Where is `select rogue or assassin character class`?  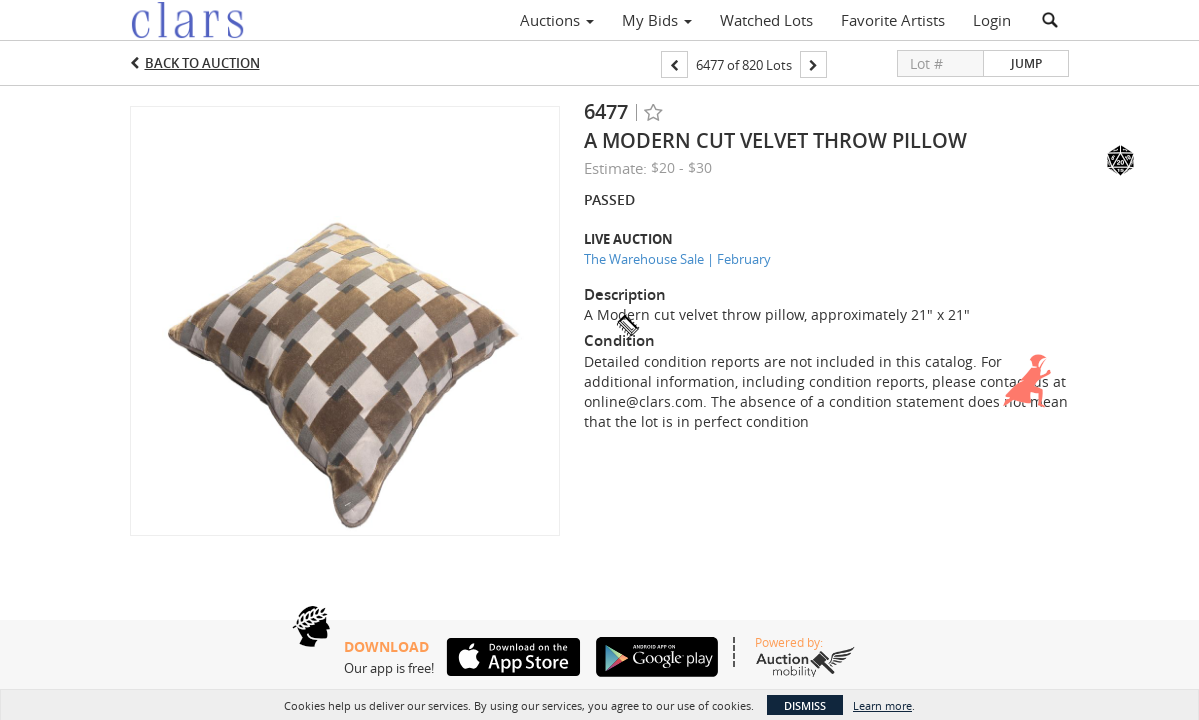
select rogue or assassin character class is located at coordinates (1027, 381).